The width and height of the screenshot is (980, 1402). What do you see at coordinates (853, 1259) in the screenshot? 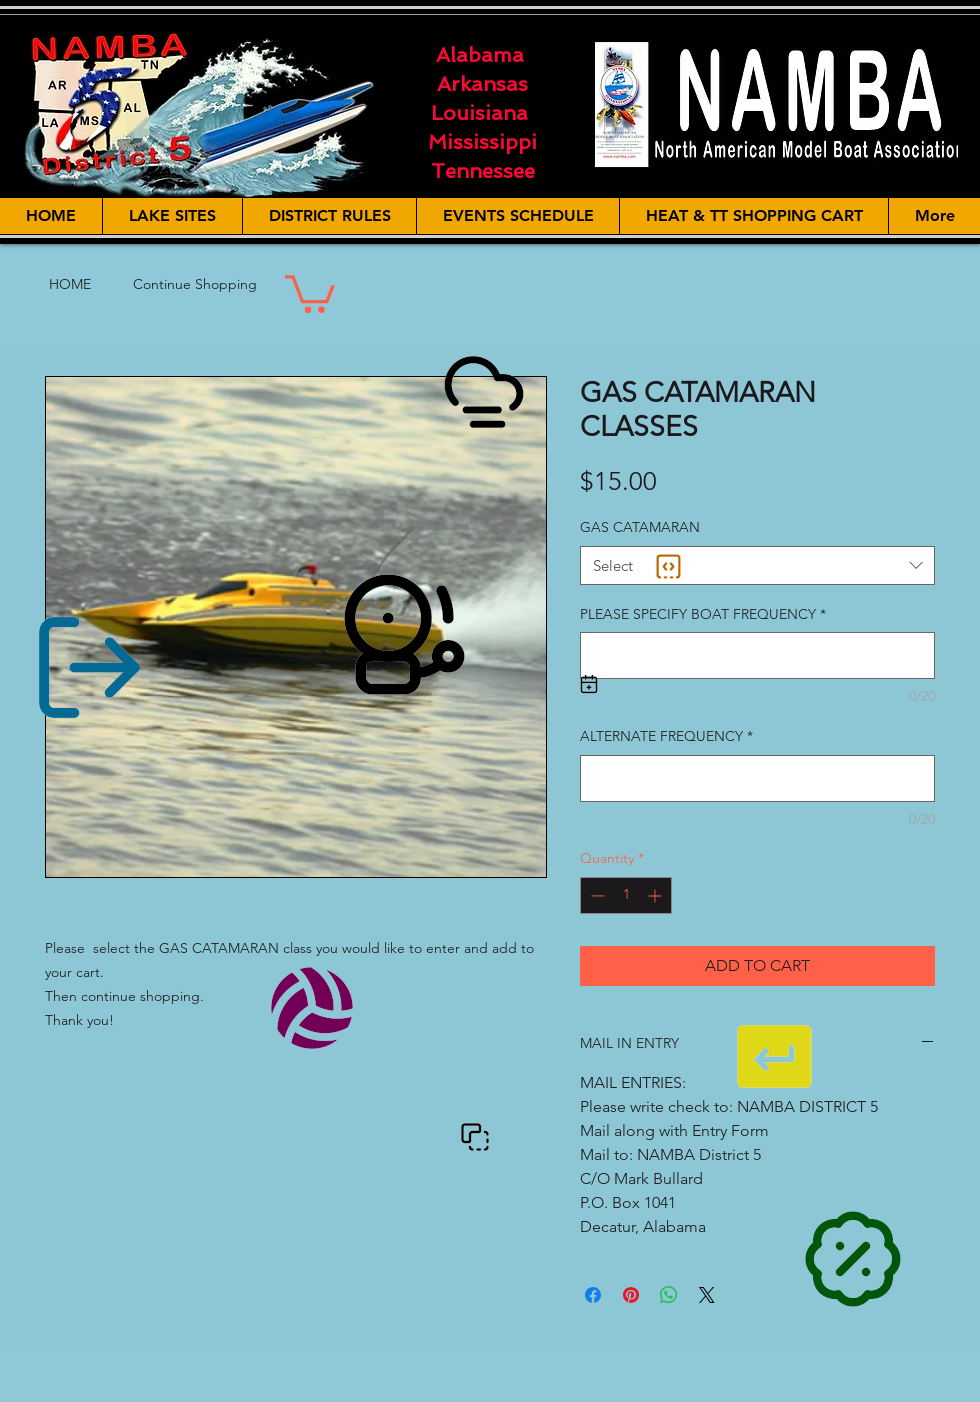
I see `view available discounts or promotions` at bounding box center [853, 1259].